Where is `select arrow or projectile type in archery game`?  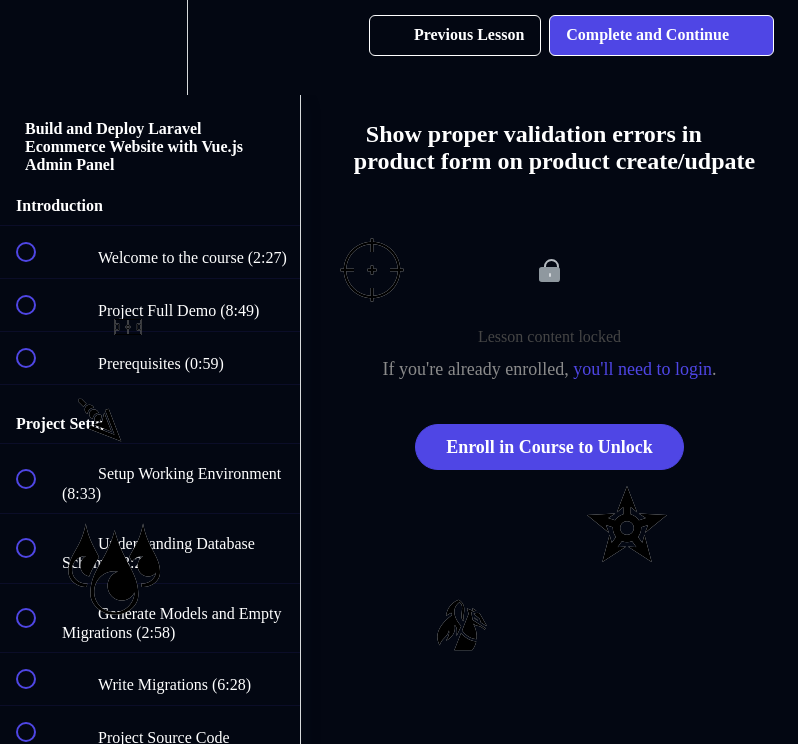
select arrow or projectile type in archery game is located at coordinates (100, 420).